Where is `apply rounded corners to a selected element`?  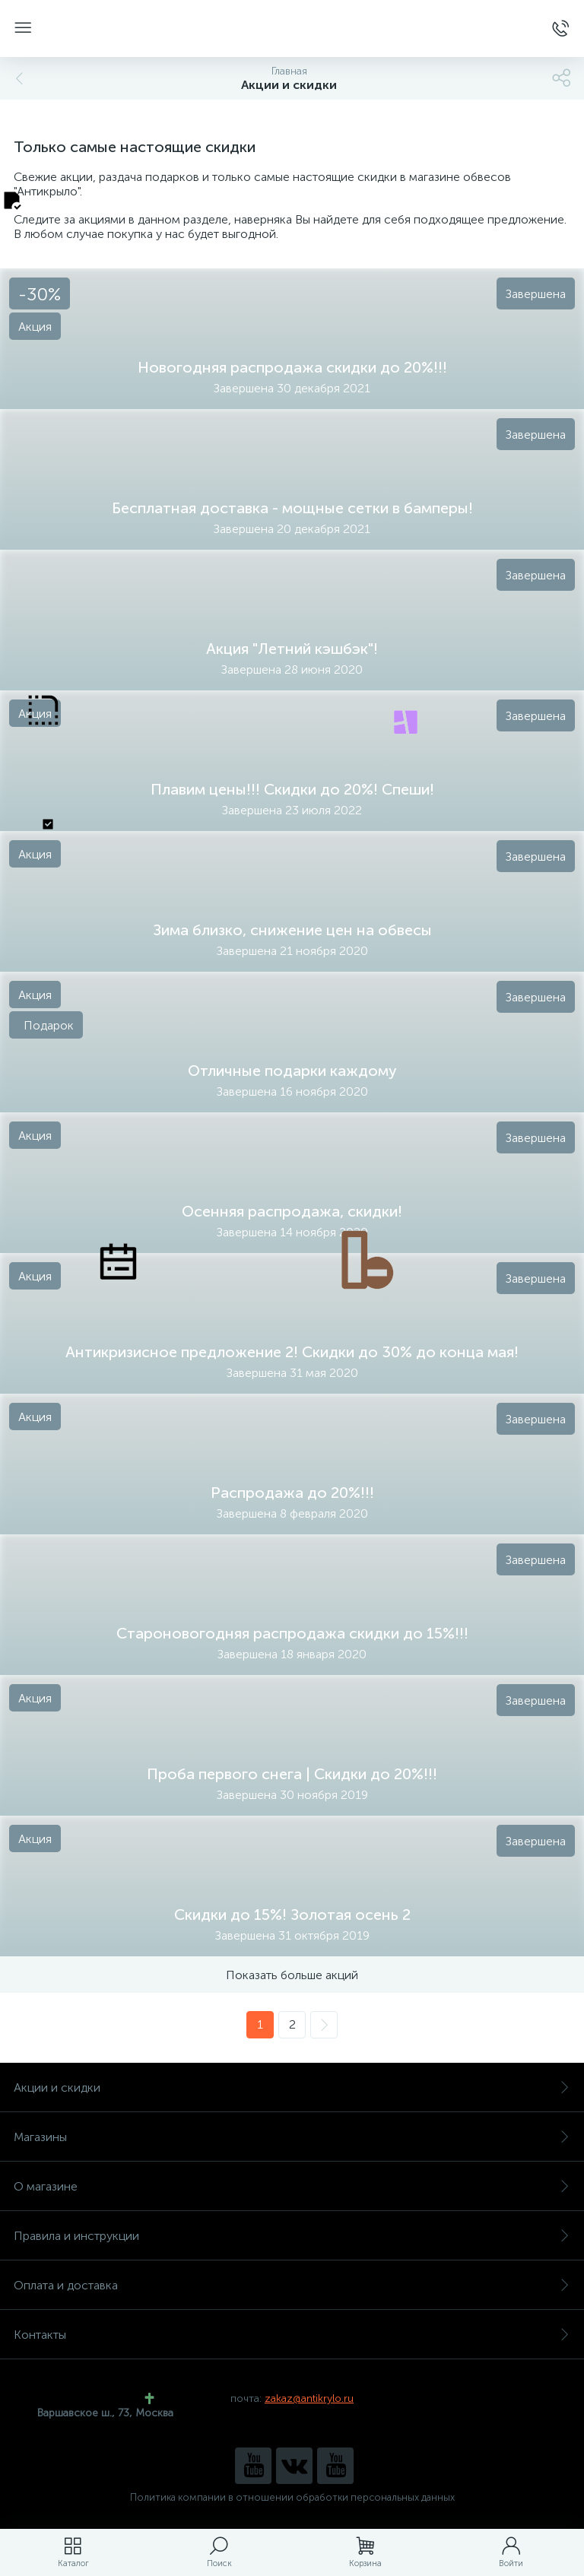
apply rounded corners to a selected element is located at coordinates (43, 710).